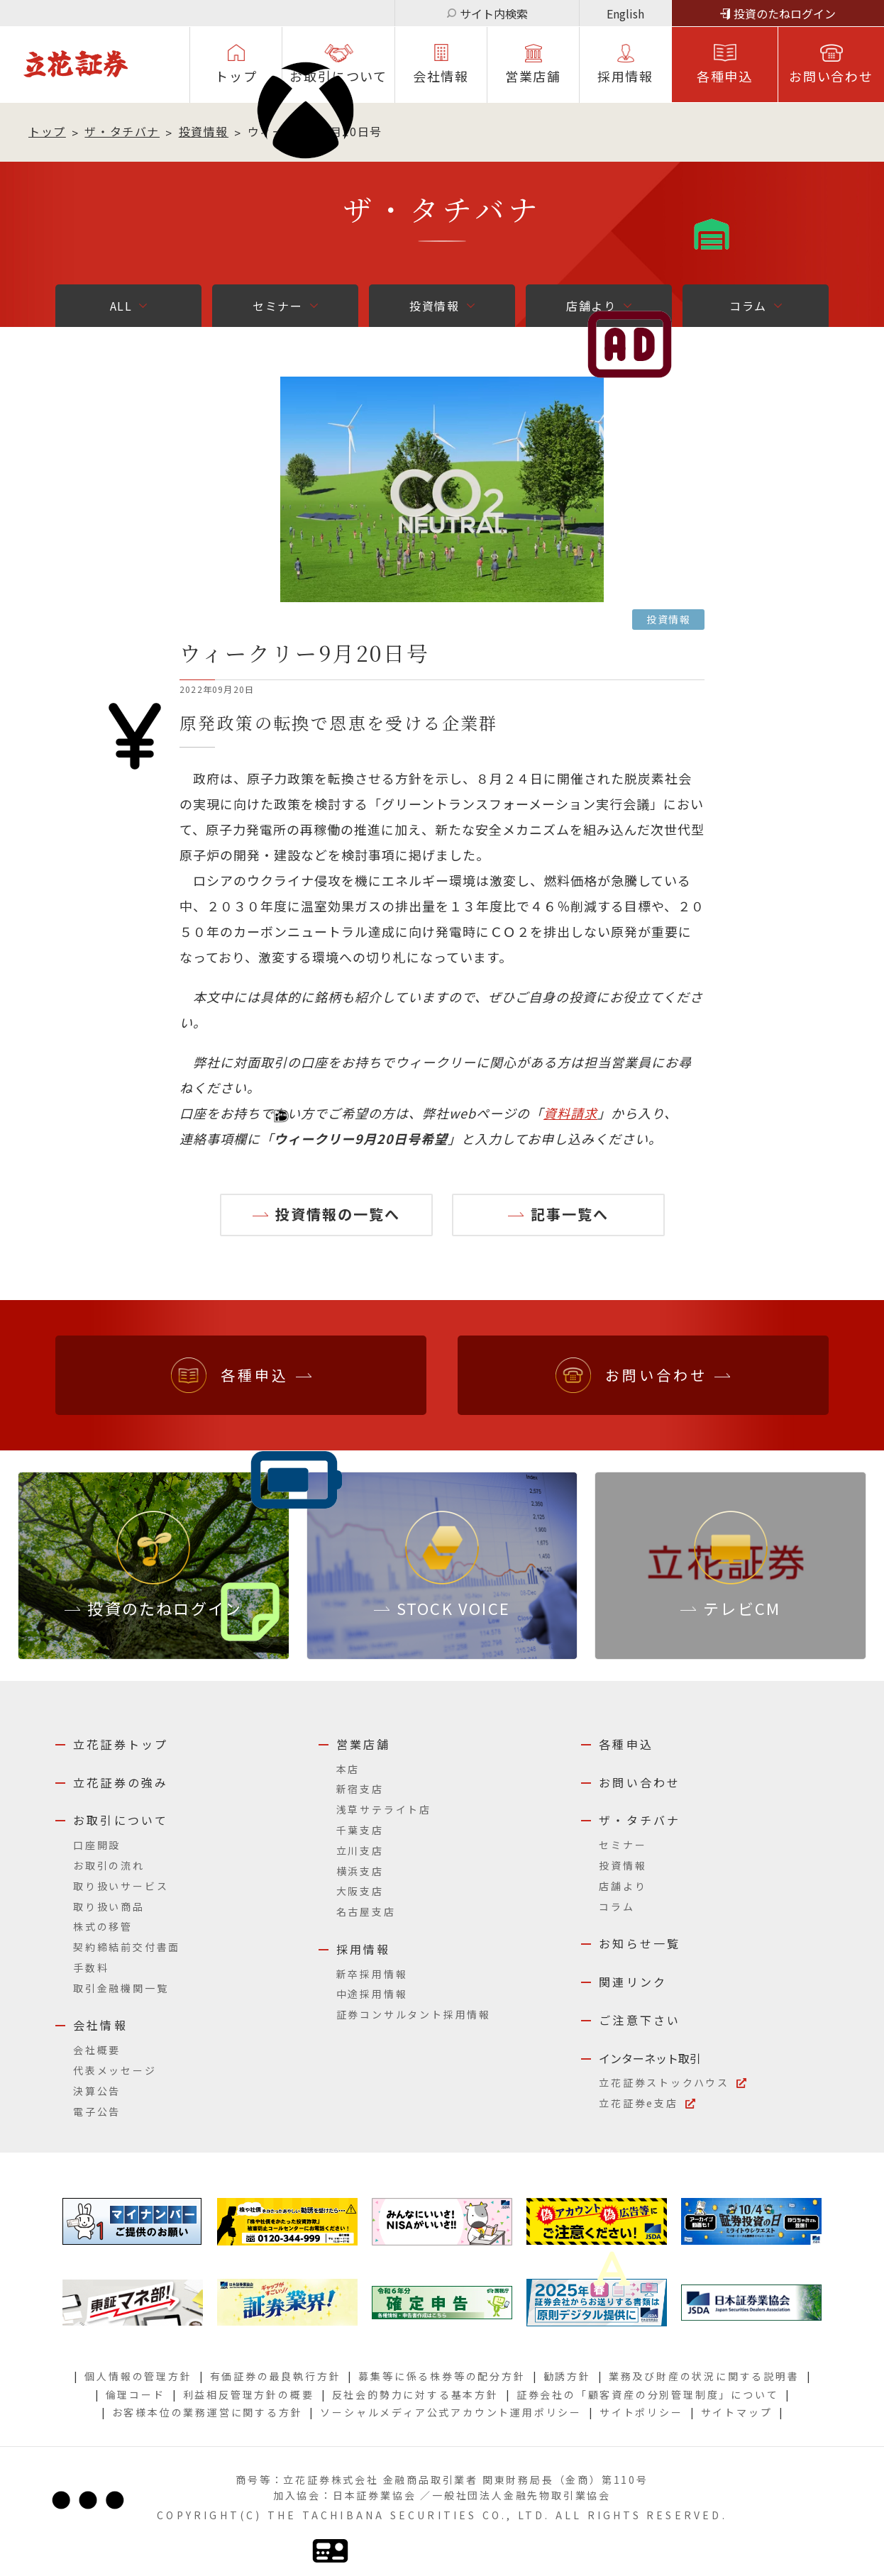 The image size is (884, 2576). I want to click on access more options or actions, so click(88, 2500).